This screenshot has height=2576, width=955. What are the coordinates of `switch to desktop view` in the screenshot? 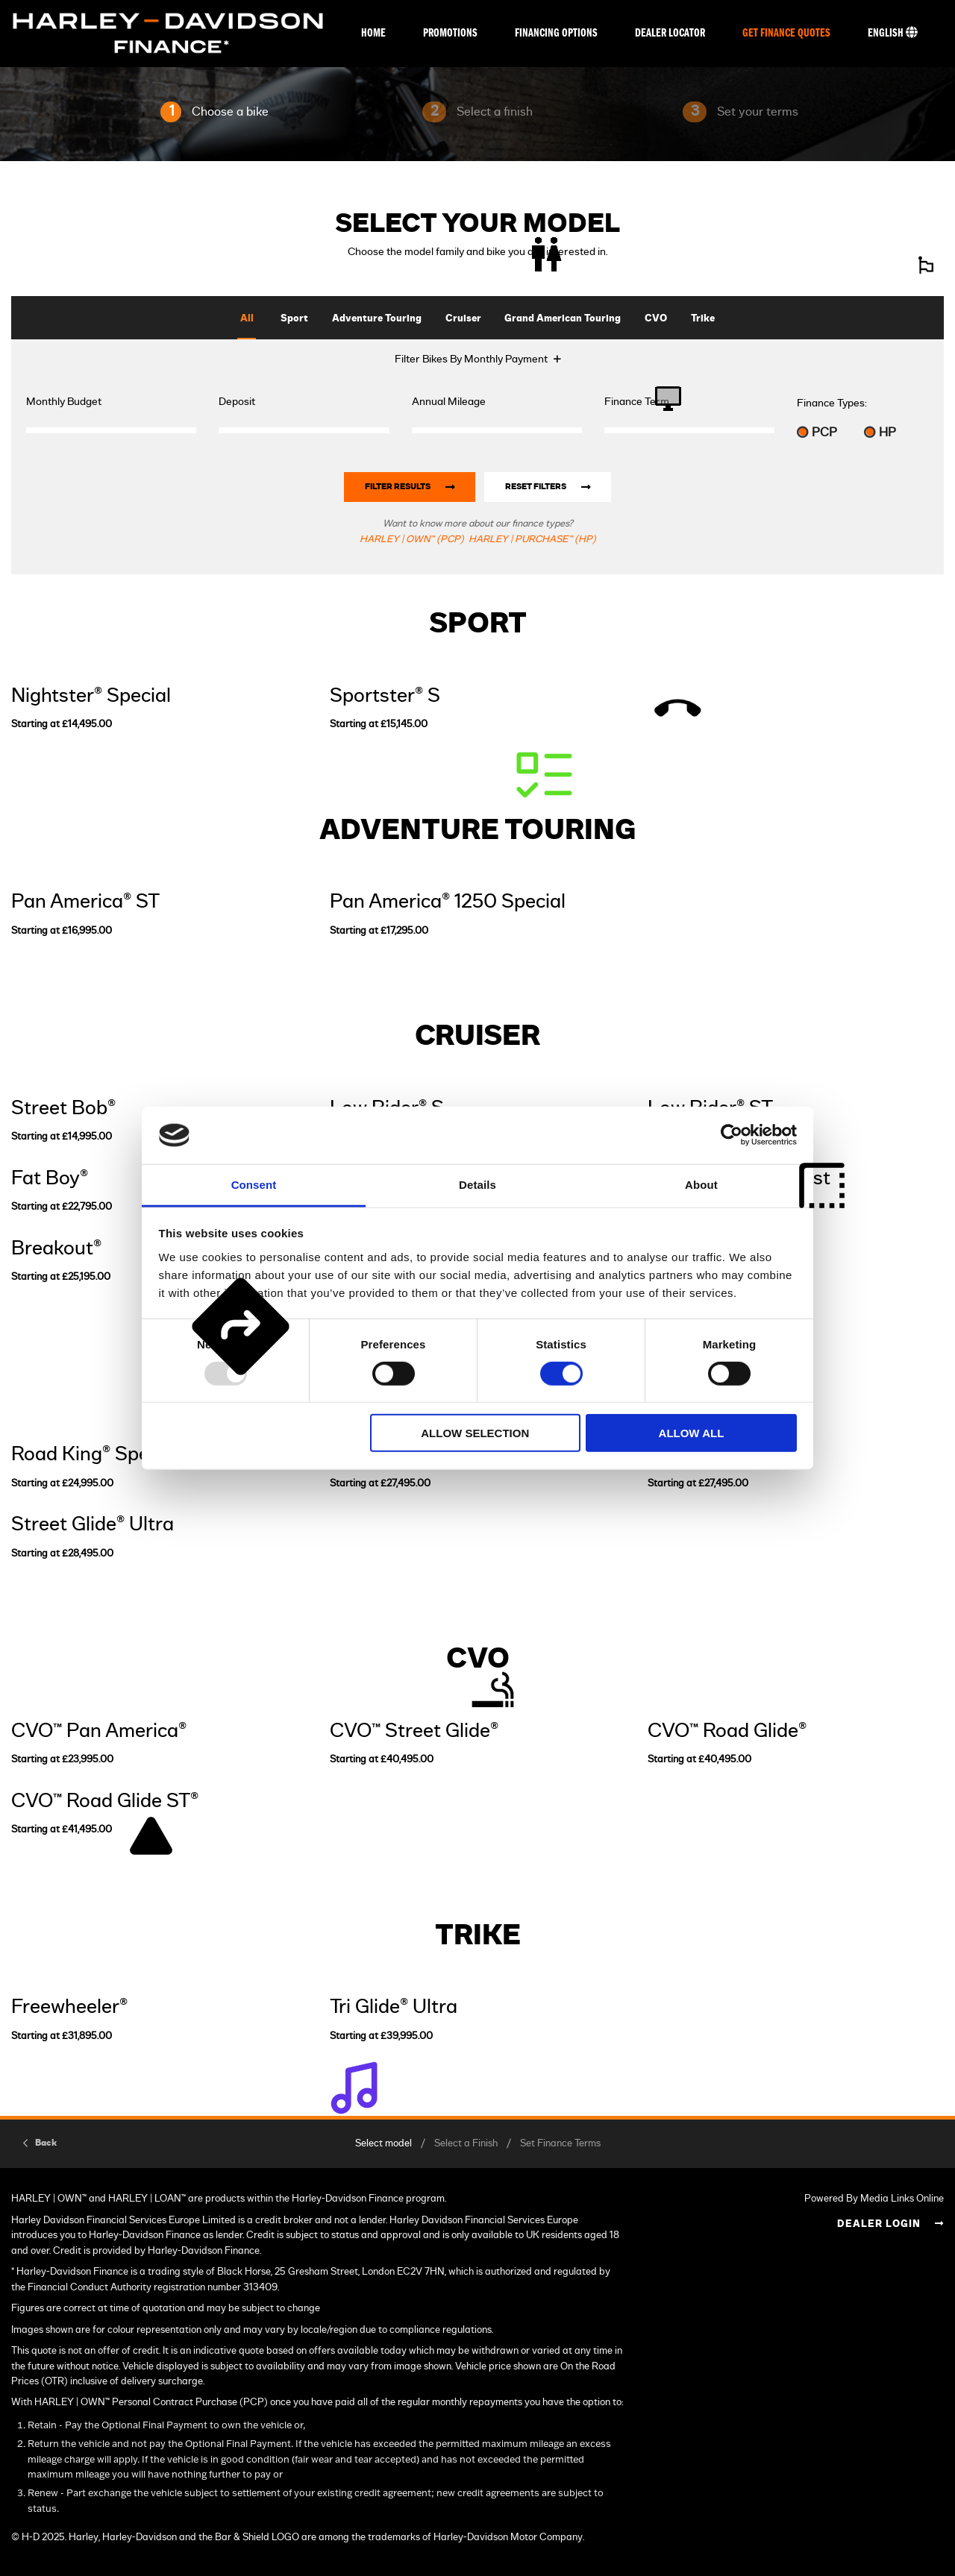 It's located at (668, 398).